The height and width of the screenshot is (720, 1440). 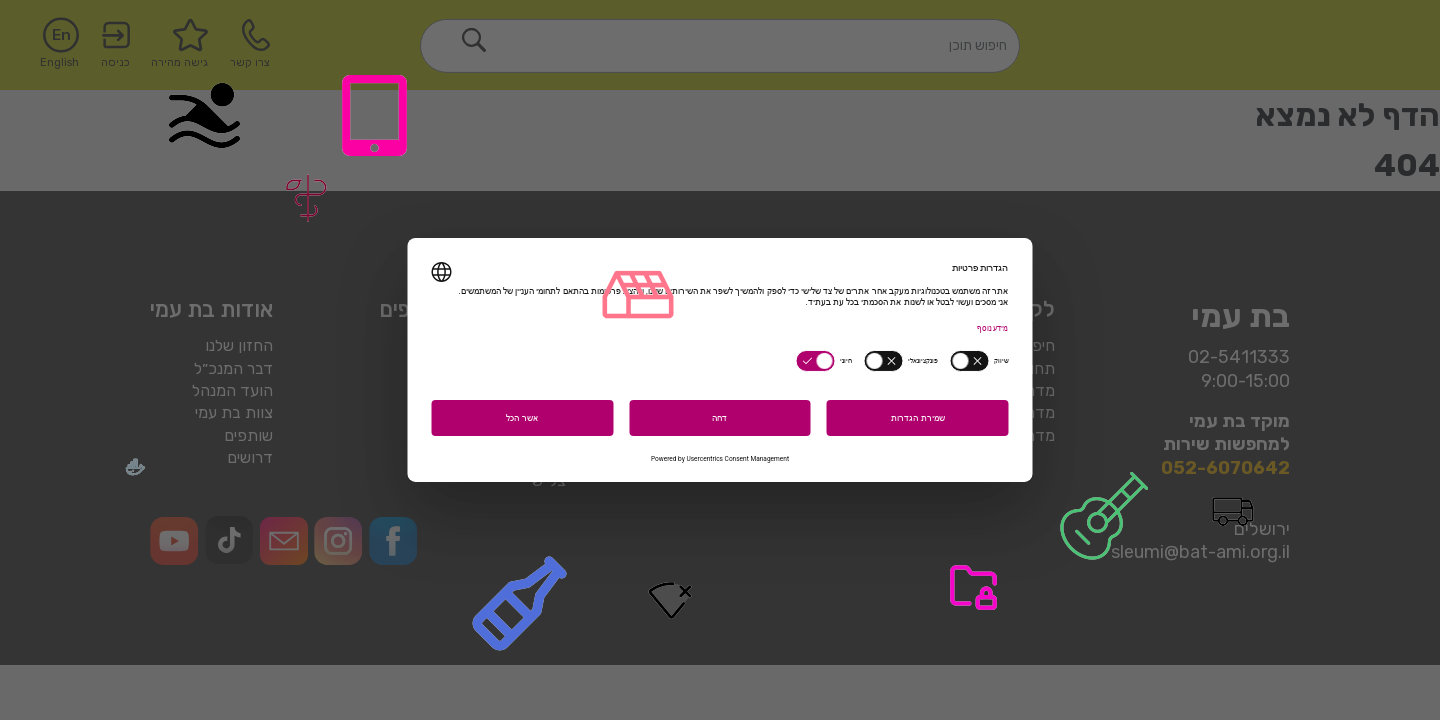 What do you see at coordinates (671, 600) in the screenshot?
I see `wifi connection unavailable or disconnected` at bounding box center [671, 600].